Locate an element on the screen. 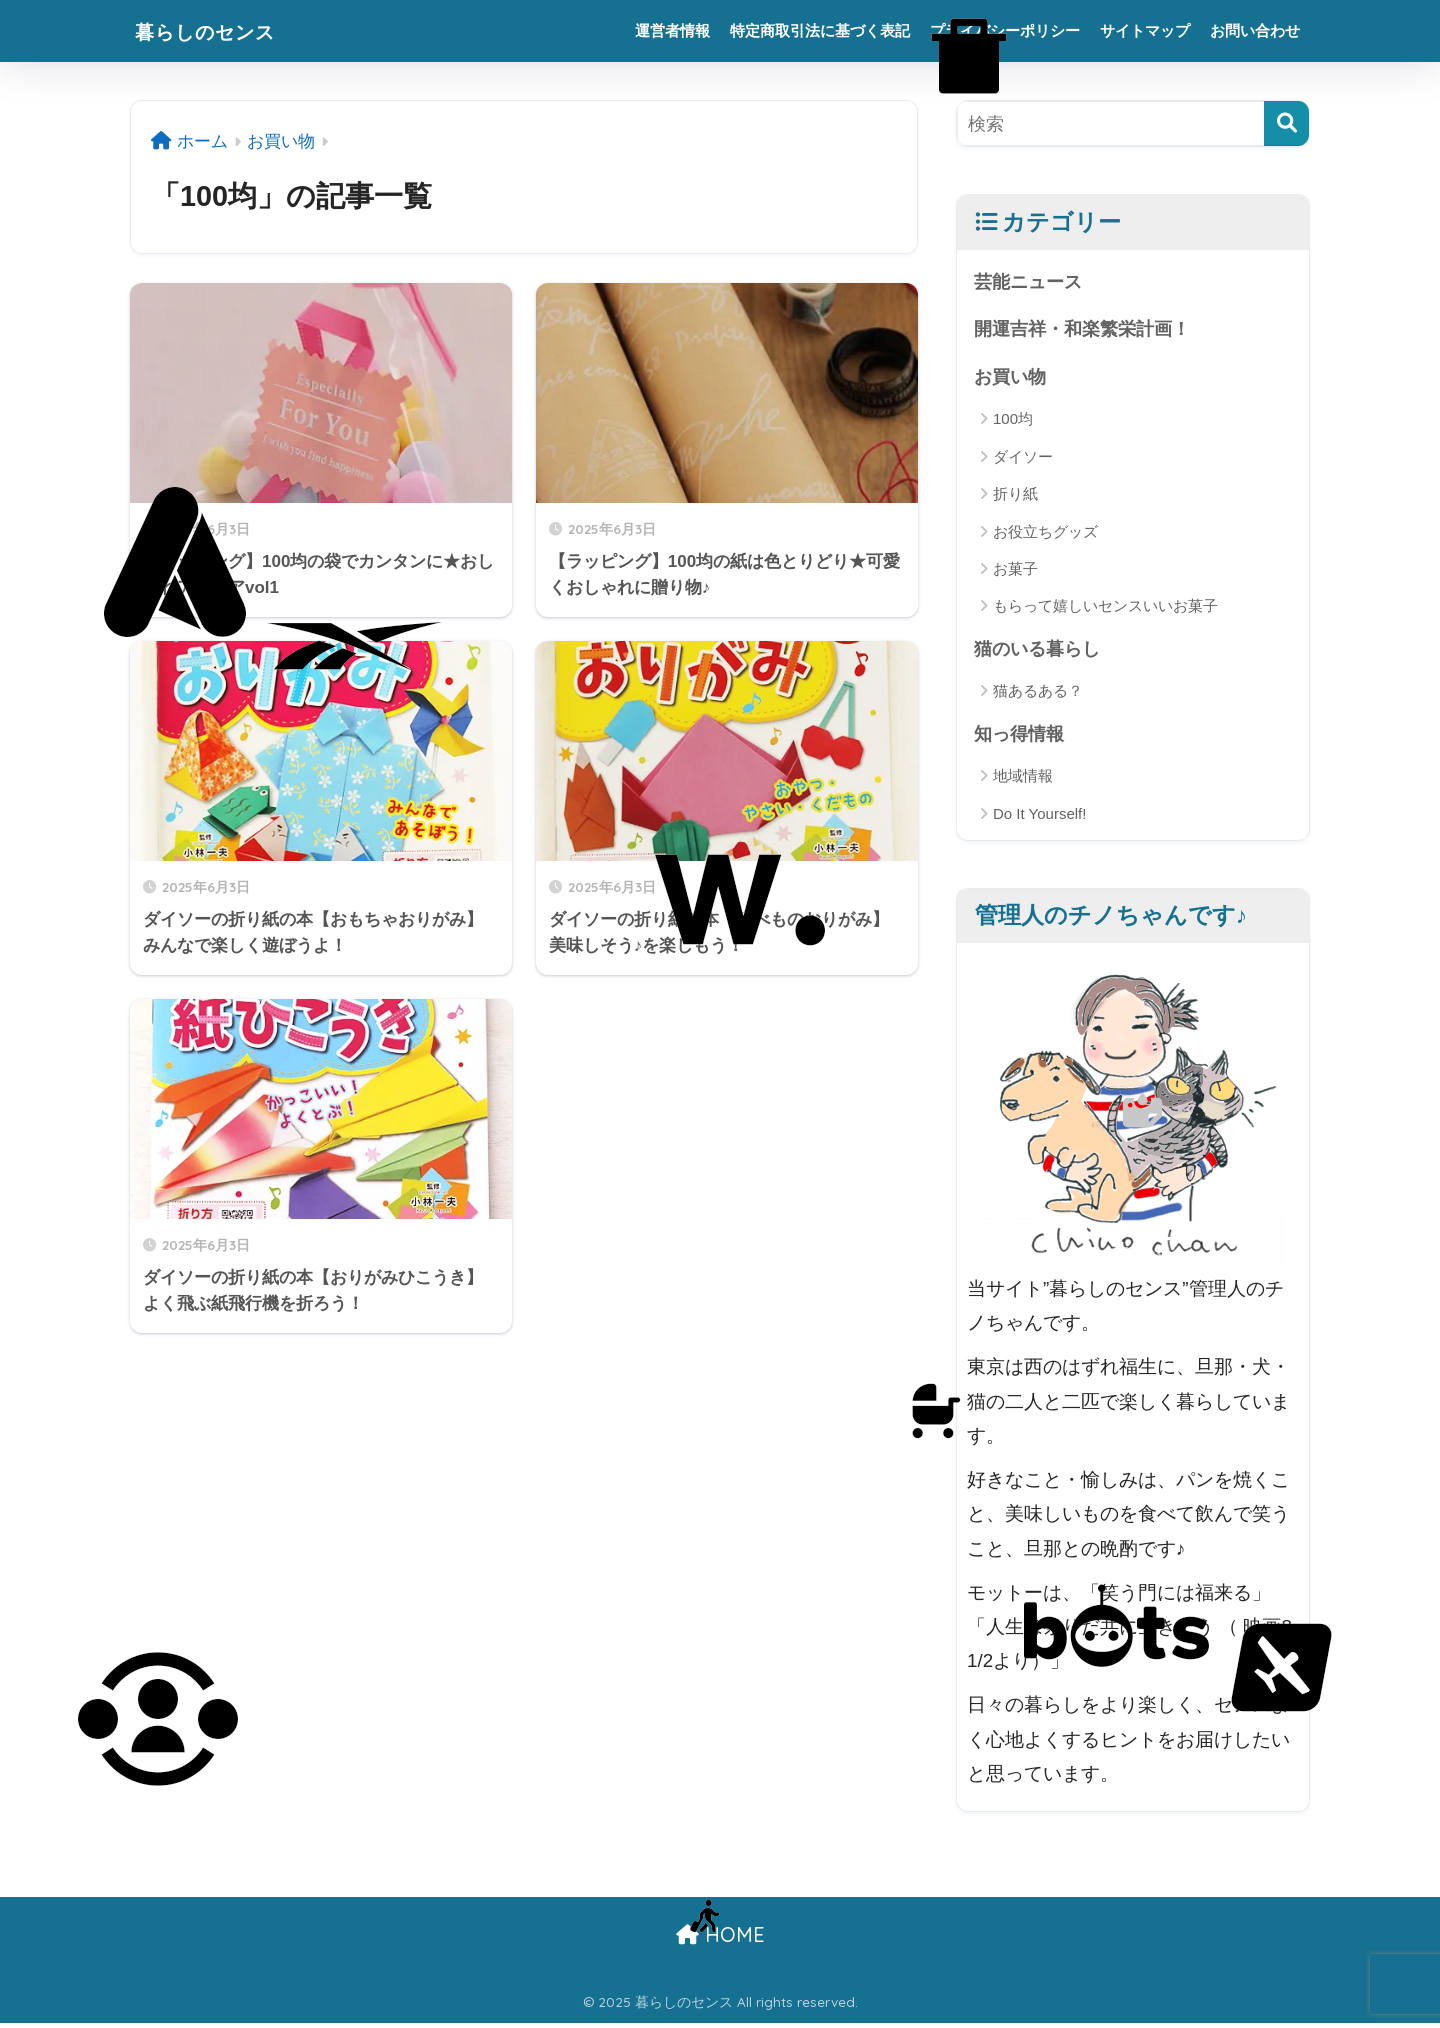  Eclipse Adoptium logo is located at coordinates (175, 562).